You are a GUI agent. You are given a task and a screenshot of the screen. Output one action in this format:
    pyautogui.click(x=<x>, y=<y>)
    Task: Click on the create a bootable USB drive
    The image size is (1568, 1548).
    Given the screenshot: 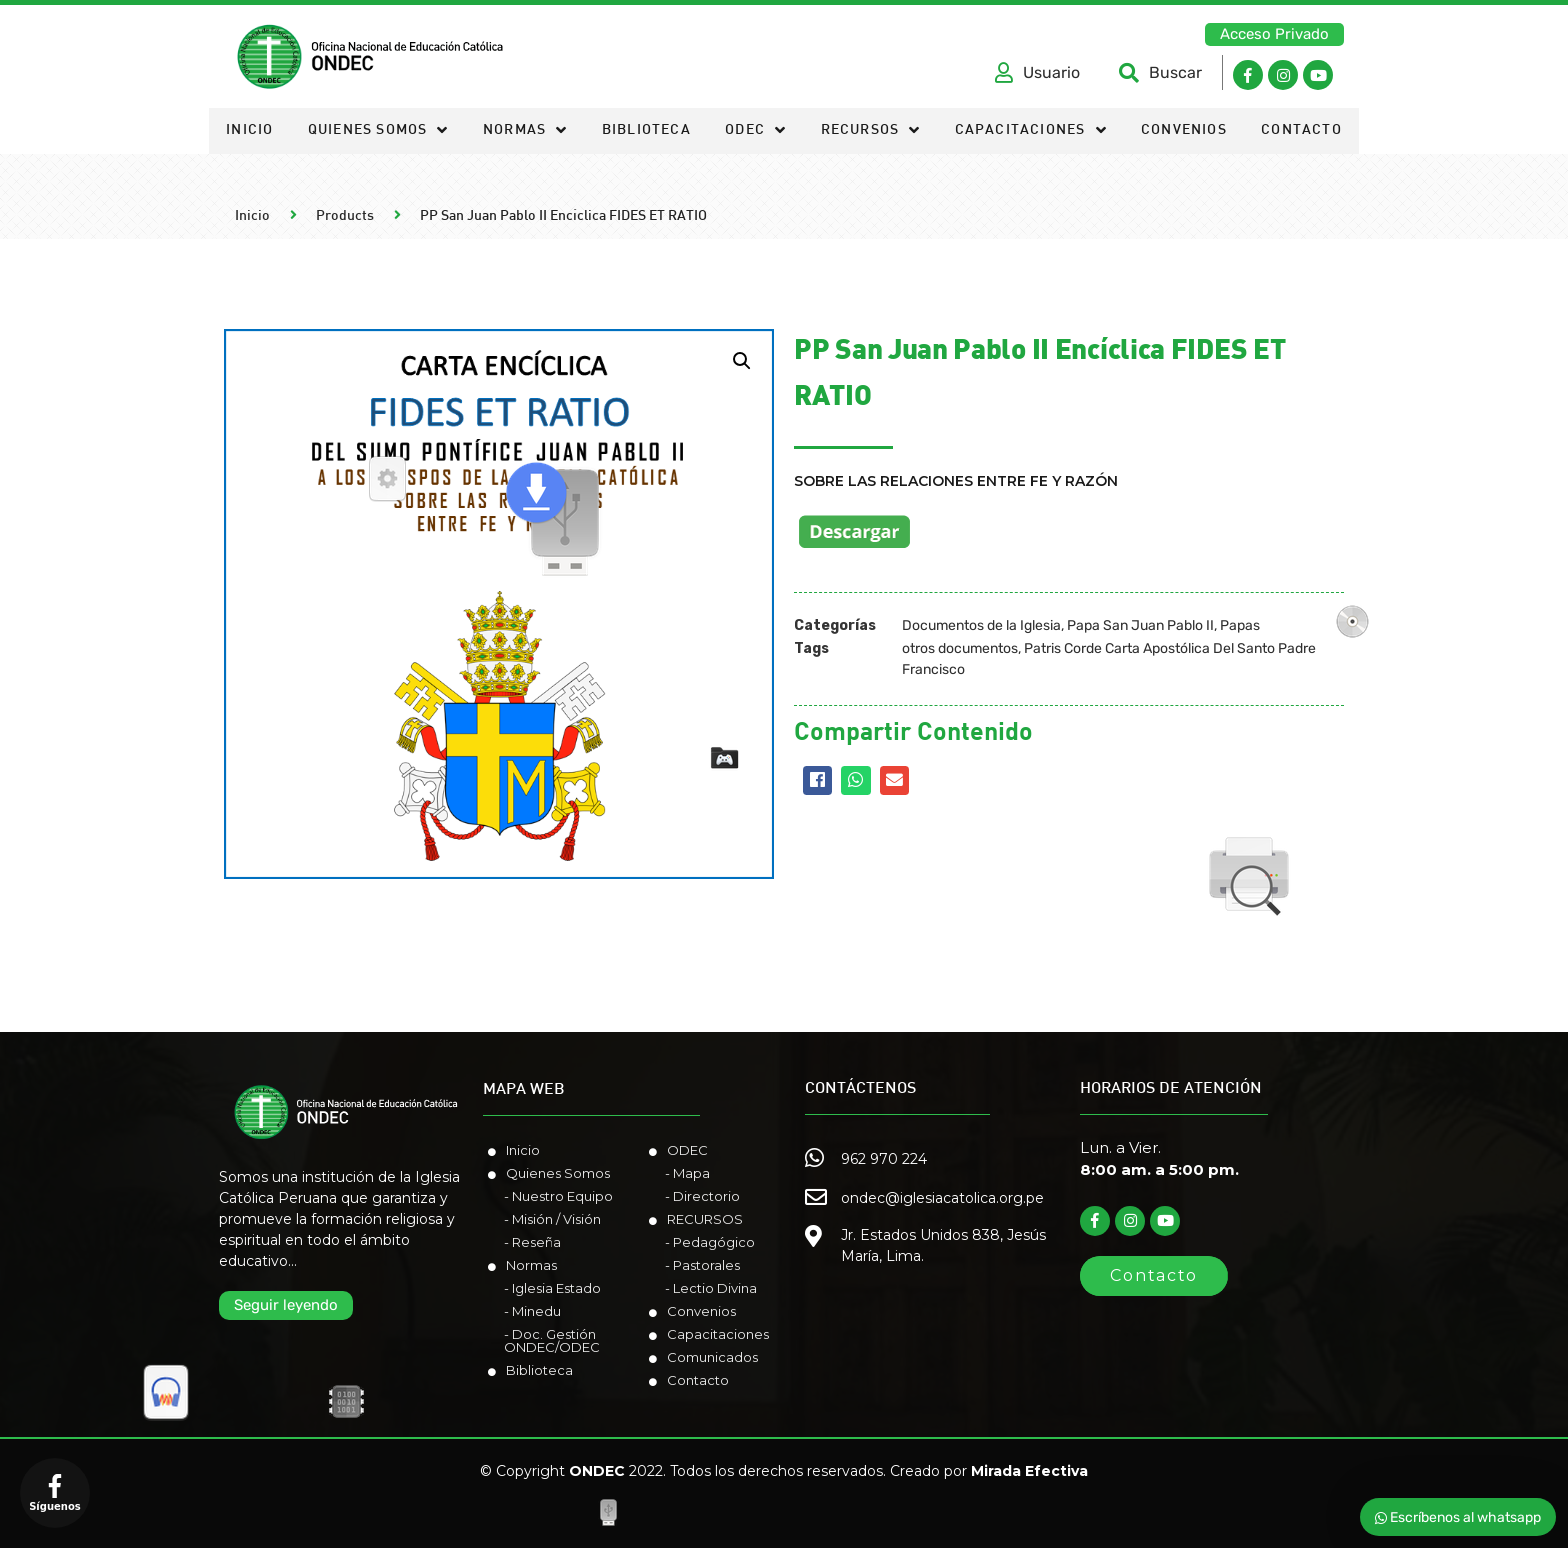 What is the action you would take?
    pyautogui.click(x=565, y=522)
    